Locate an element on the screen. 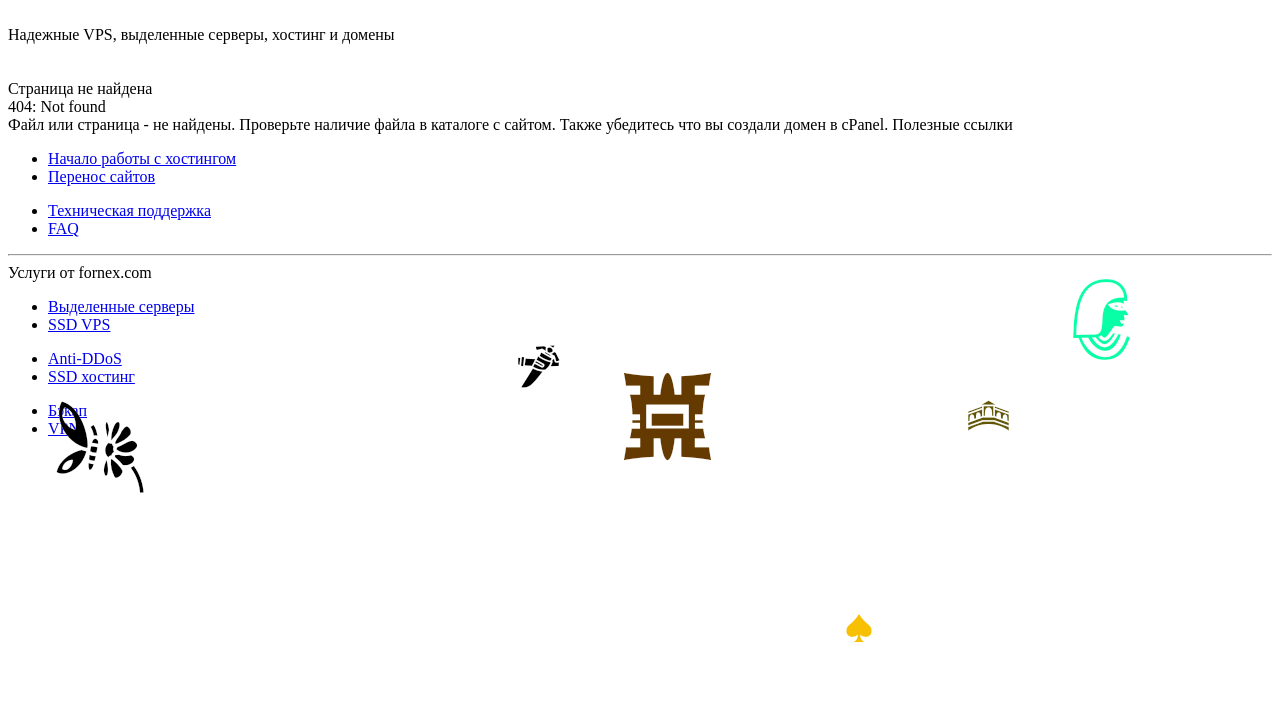 This screenshot has height=720, width=1280. explore Venice or Italian landmarks is located at coordinates (988, 419).